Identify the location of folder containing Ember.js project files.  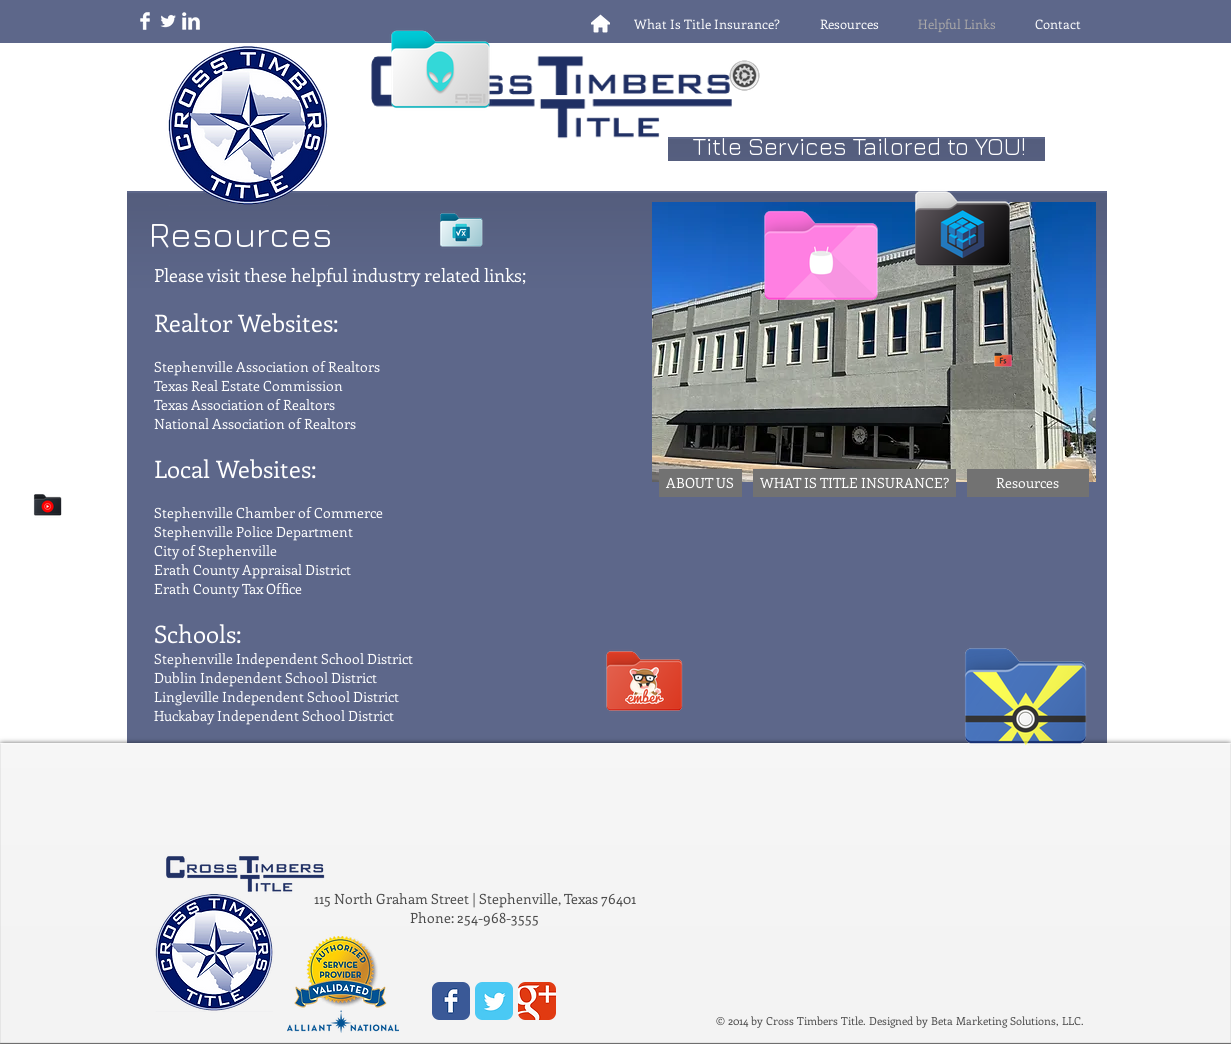
(644, 683).